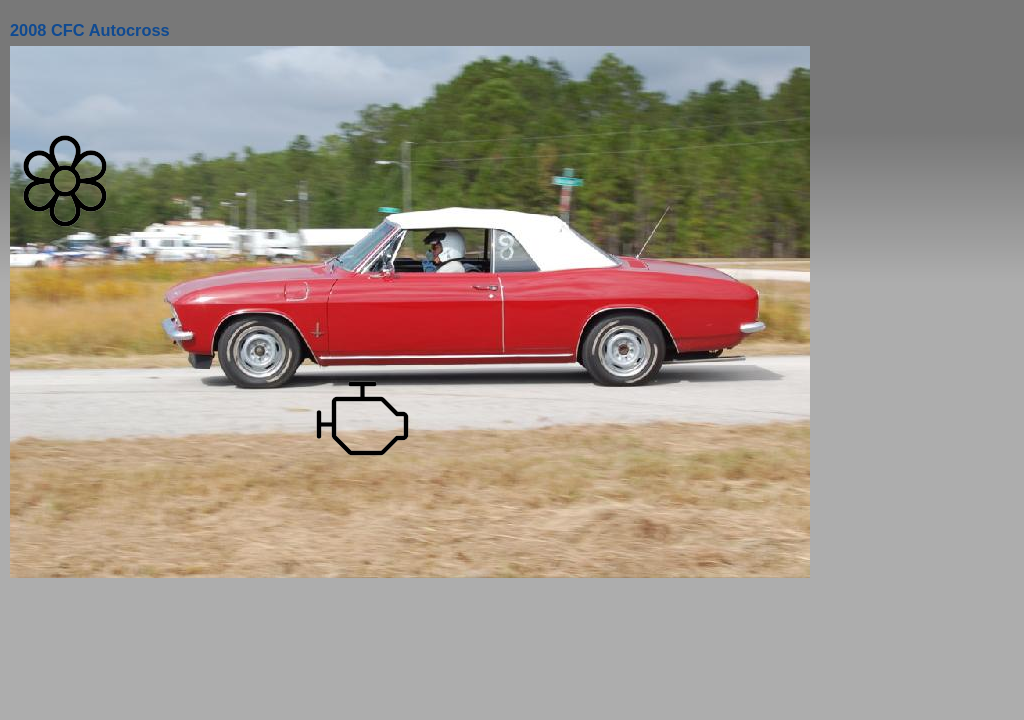 The width and height of the screenshot is (1024, 720). I want to click on view garden or plant-related content, so click(65, 181).